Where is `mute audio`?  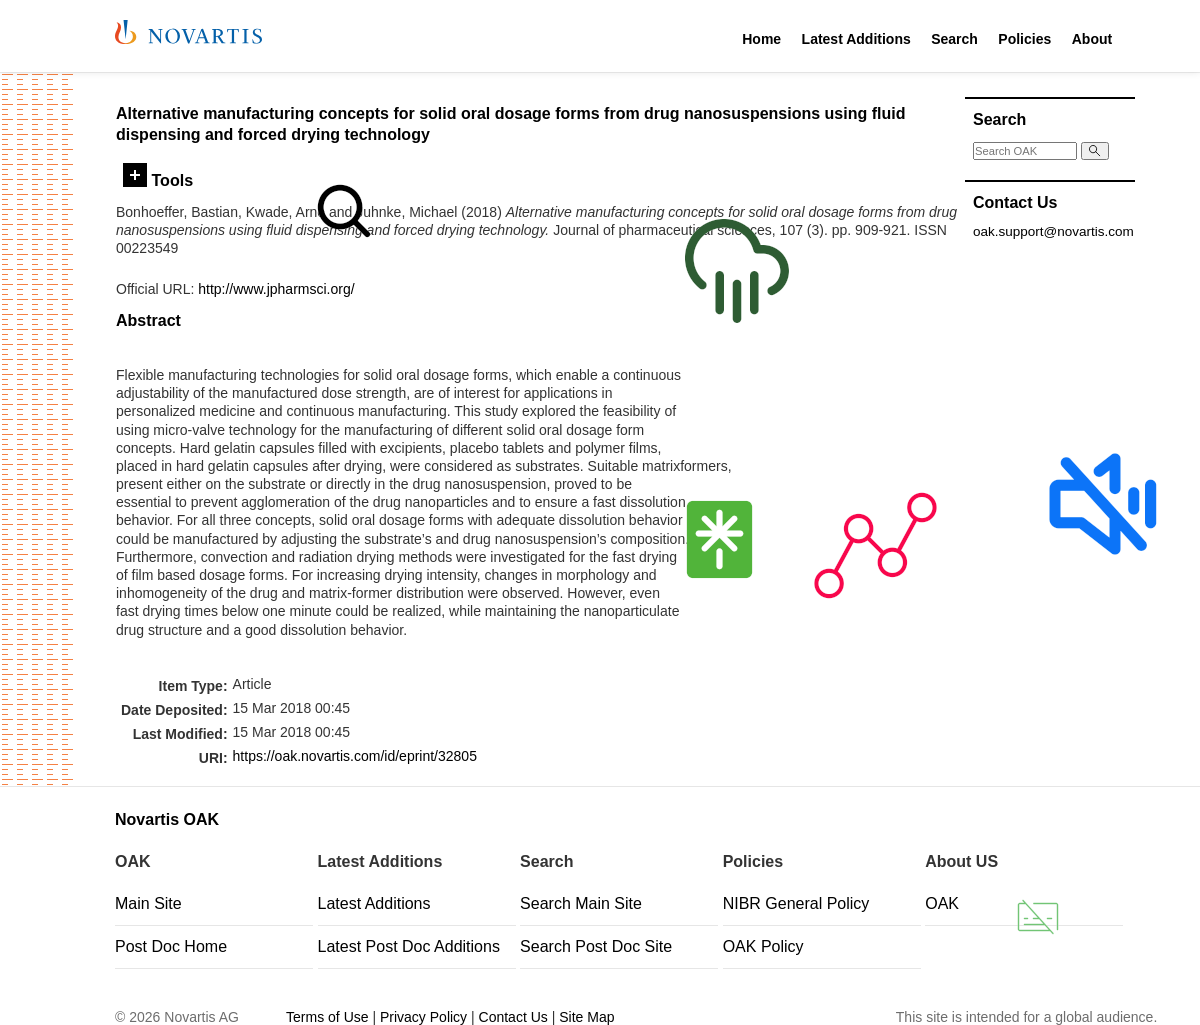
mute audio is located at coordinates (1100, 504).